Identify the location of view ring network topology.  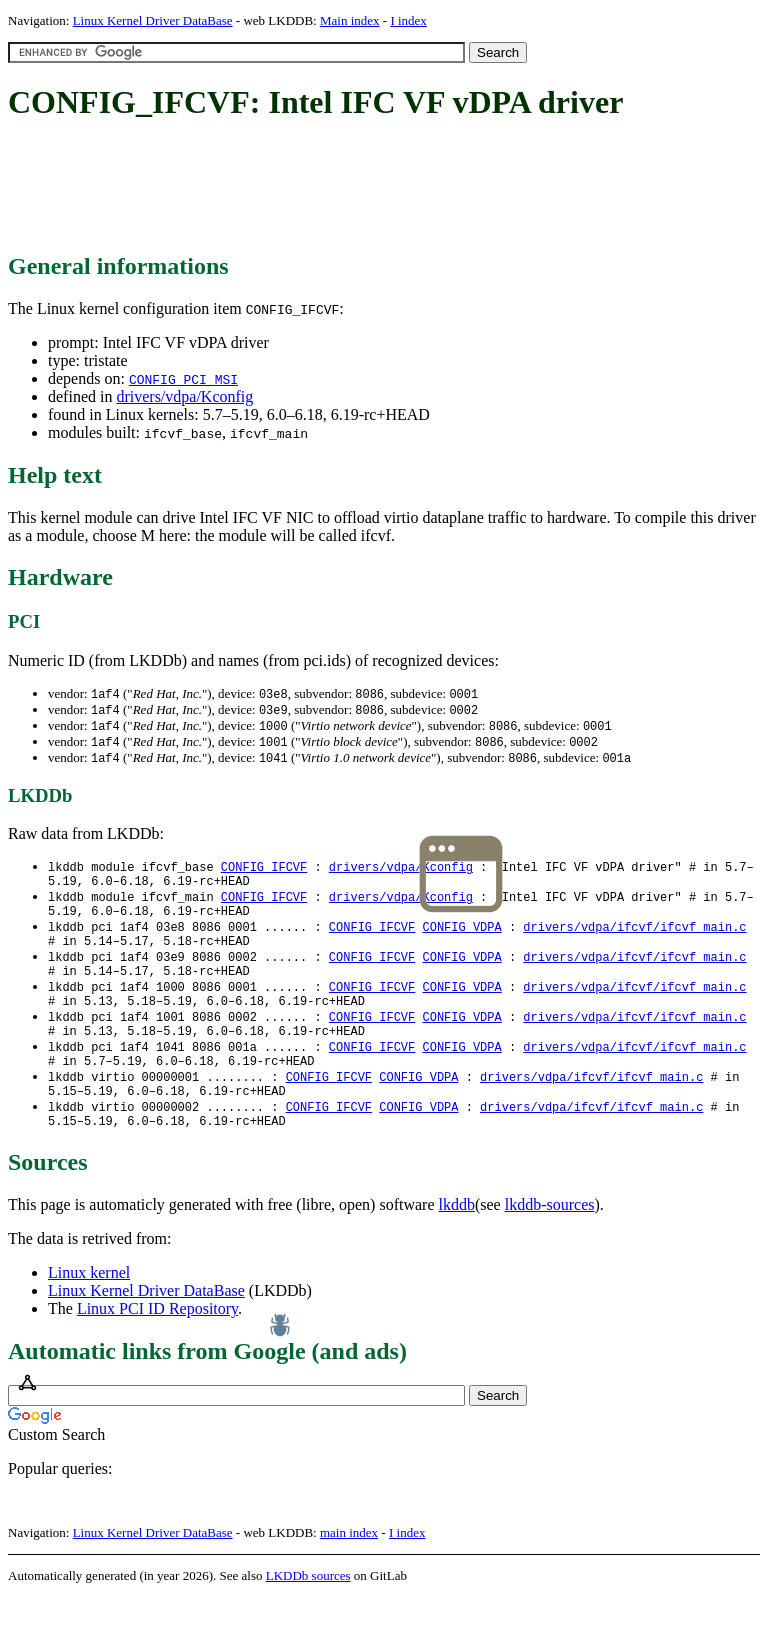
(27, 1382).